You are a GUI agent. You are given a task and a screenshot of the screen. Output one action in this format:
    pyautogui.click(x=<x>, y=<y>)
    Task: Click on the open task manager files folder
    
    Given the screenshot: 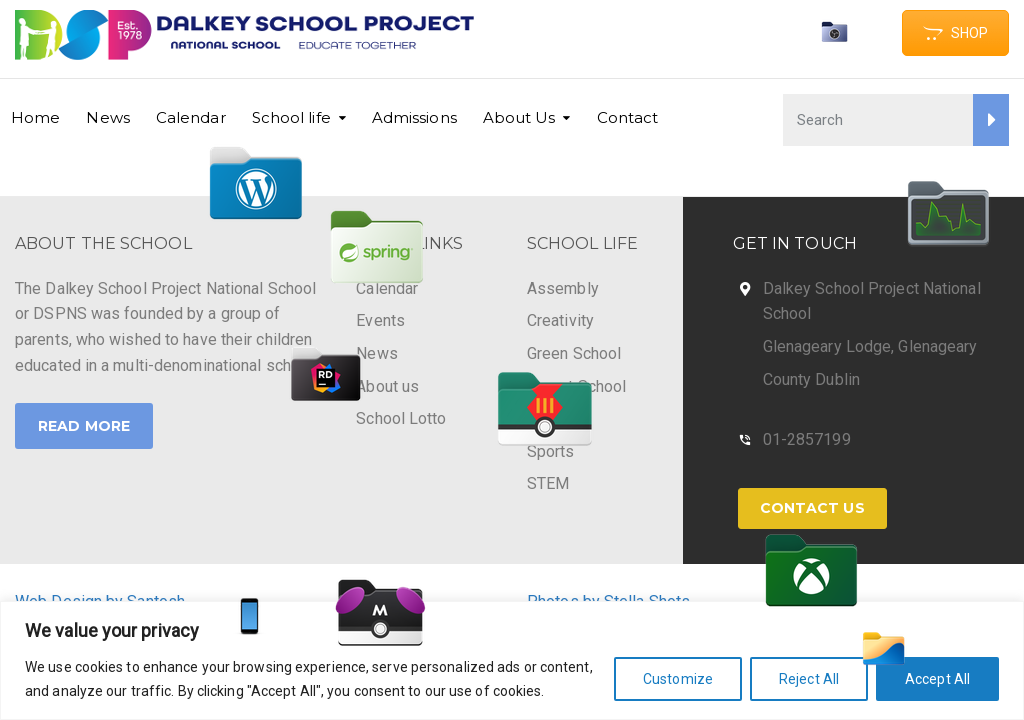 What is the action you would take?
    pyautogui.click(x=948, y=215)
    